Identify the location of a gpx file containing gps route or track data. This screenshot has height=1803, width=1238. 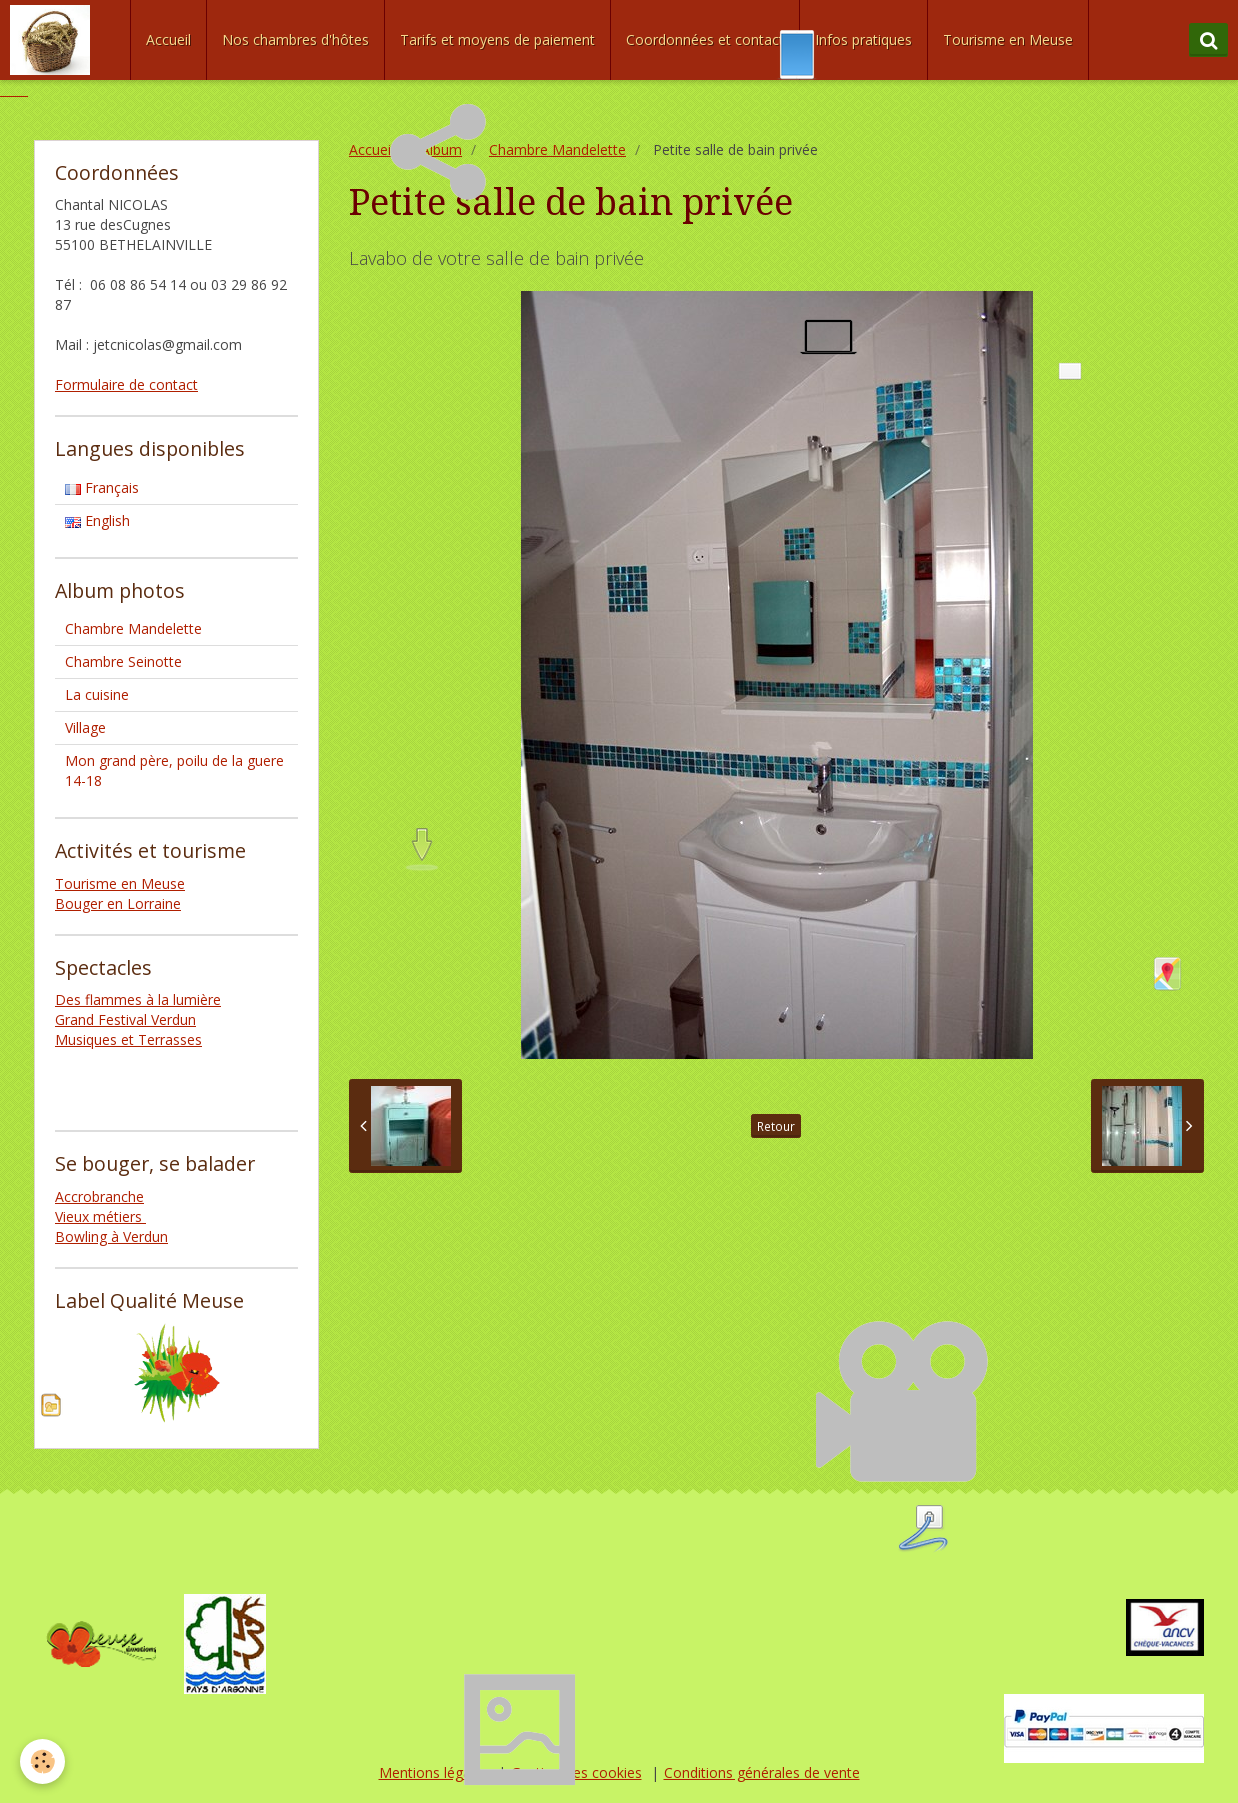
(1167, 973).